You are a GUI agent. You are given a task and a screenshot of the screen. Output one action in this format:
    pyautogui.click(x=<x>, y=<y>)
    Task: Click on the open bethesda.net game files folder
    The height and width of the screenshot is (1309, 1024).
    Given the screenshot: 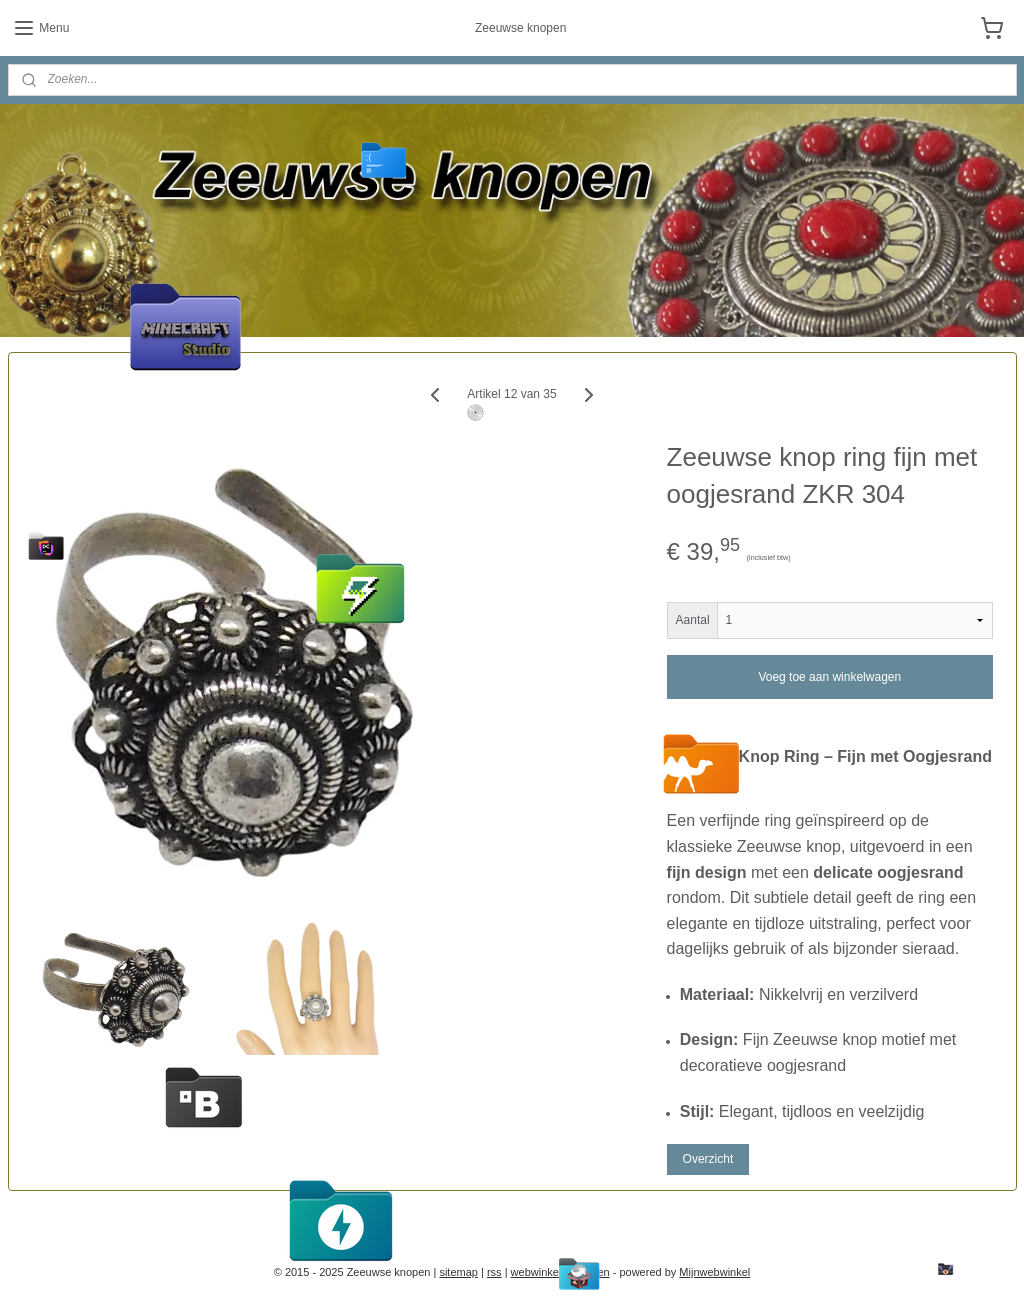 What is the action you would take?
    pyautogui.click(x=203, y=1099)
    